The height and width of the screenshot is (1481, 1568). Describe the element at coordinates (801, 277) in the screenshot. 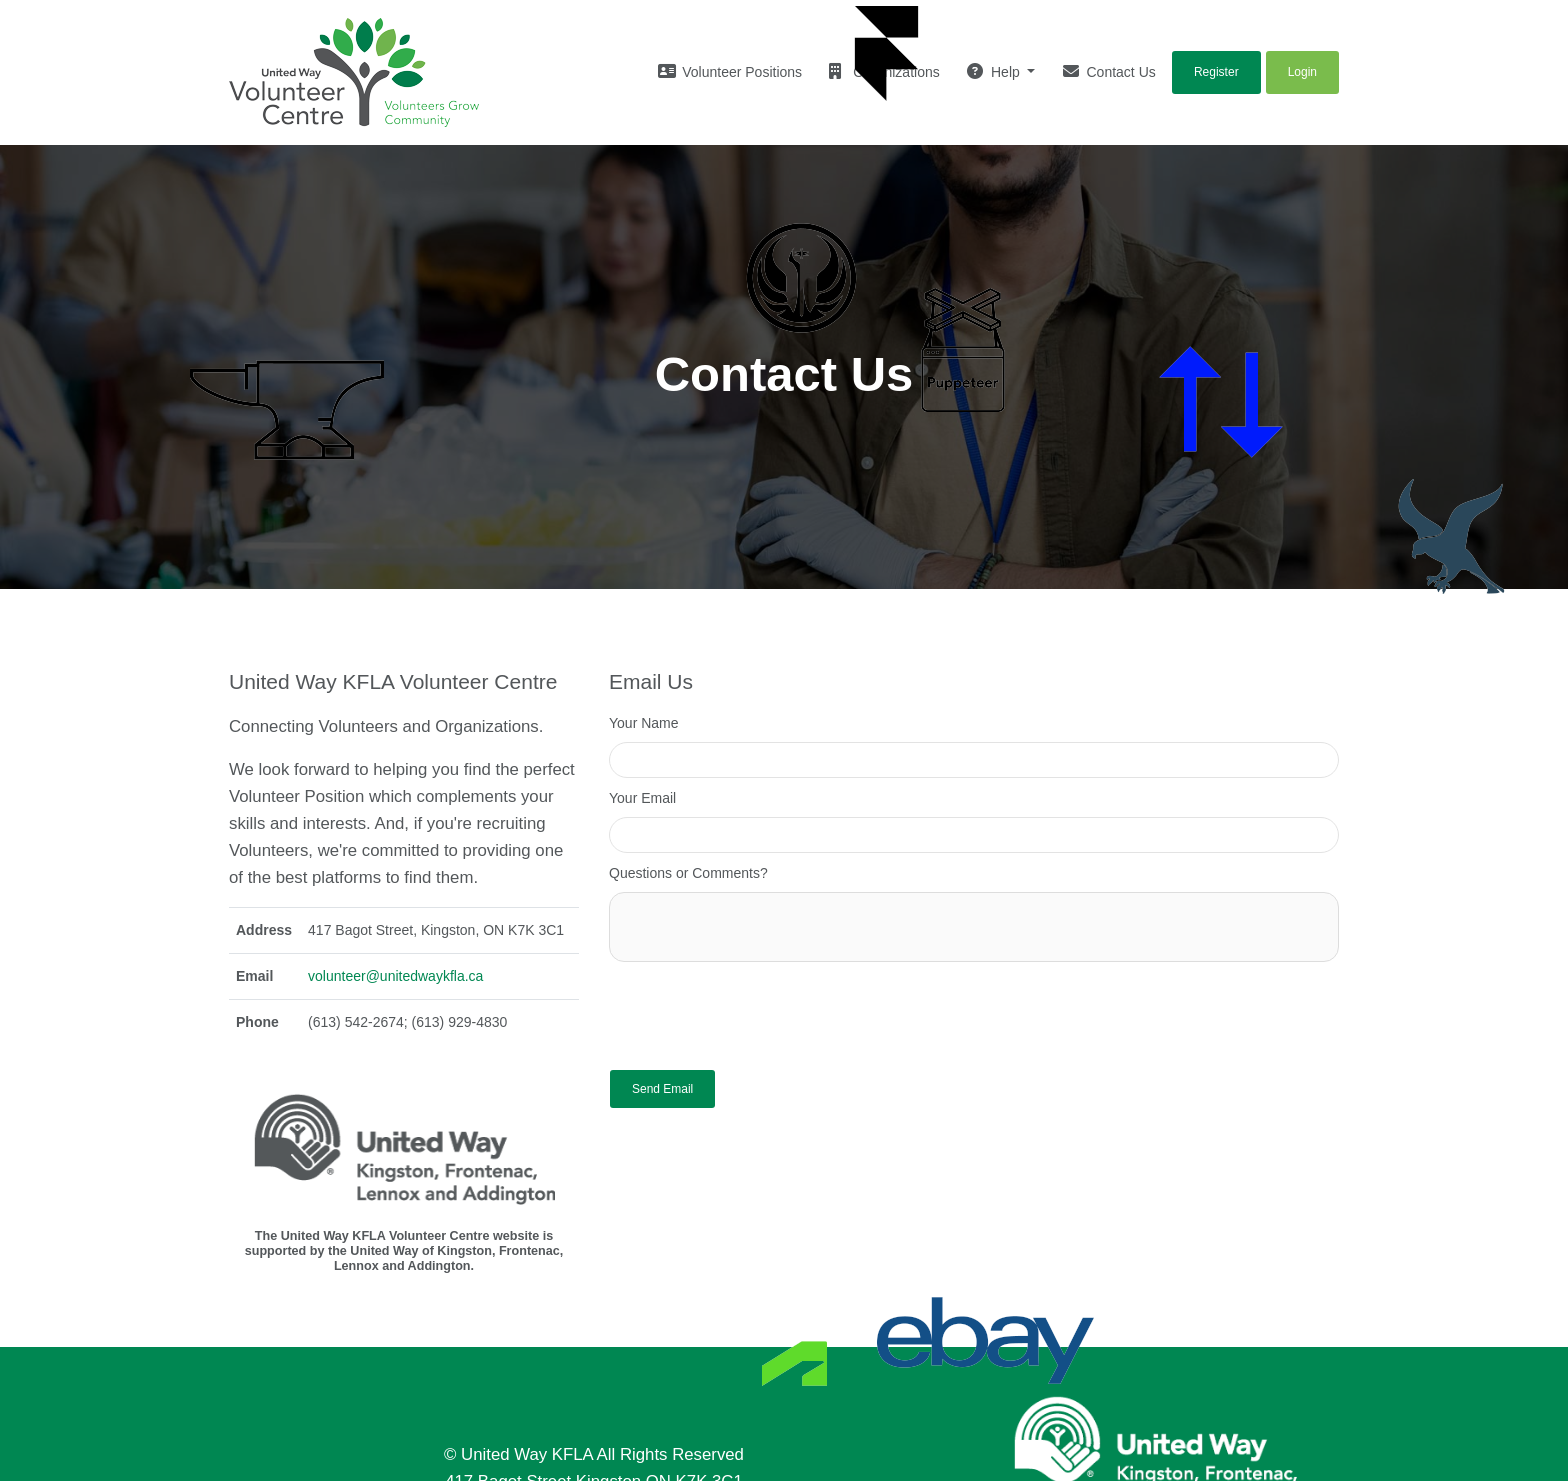

I see `the old republic game or franchise logo` at that location.